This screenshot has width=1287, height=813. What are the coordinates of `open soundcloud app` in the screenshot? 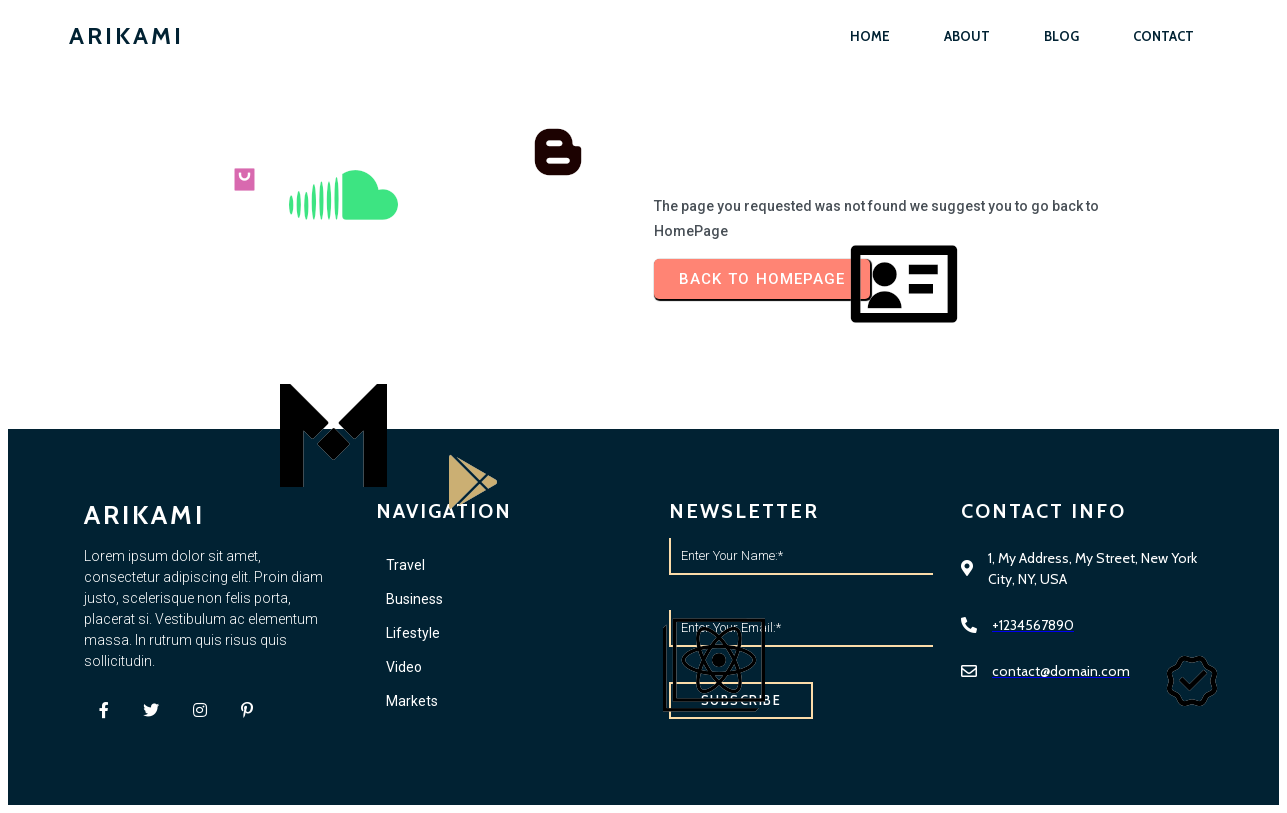 It's located at (343, 192).